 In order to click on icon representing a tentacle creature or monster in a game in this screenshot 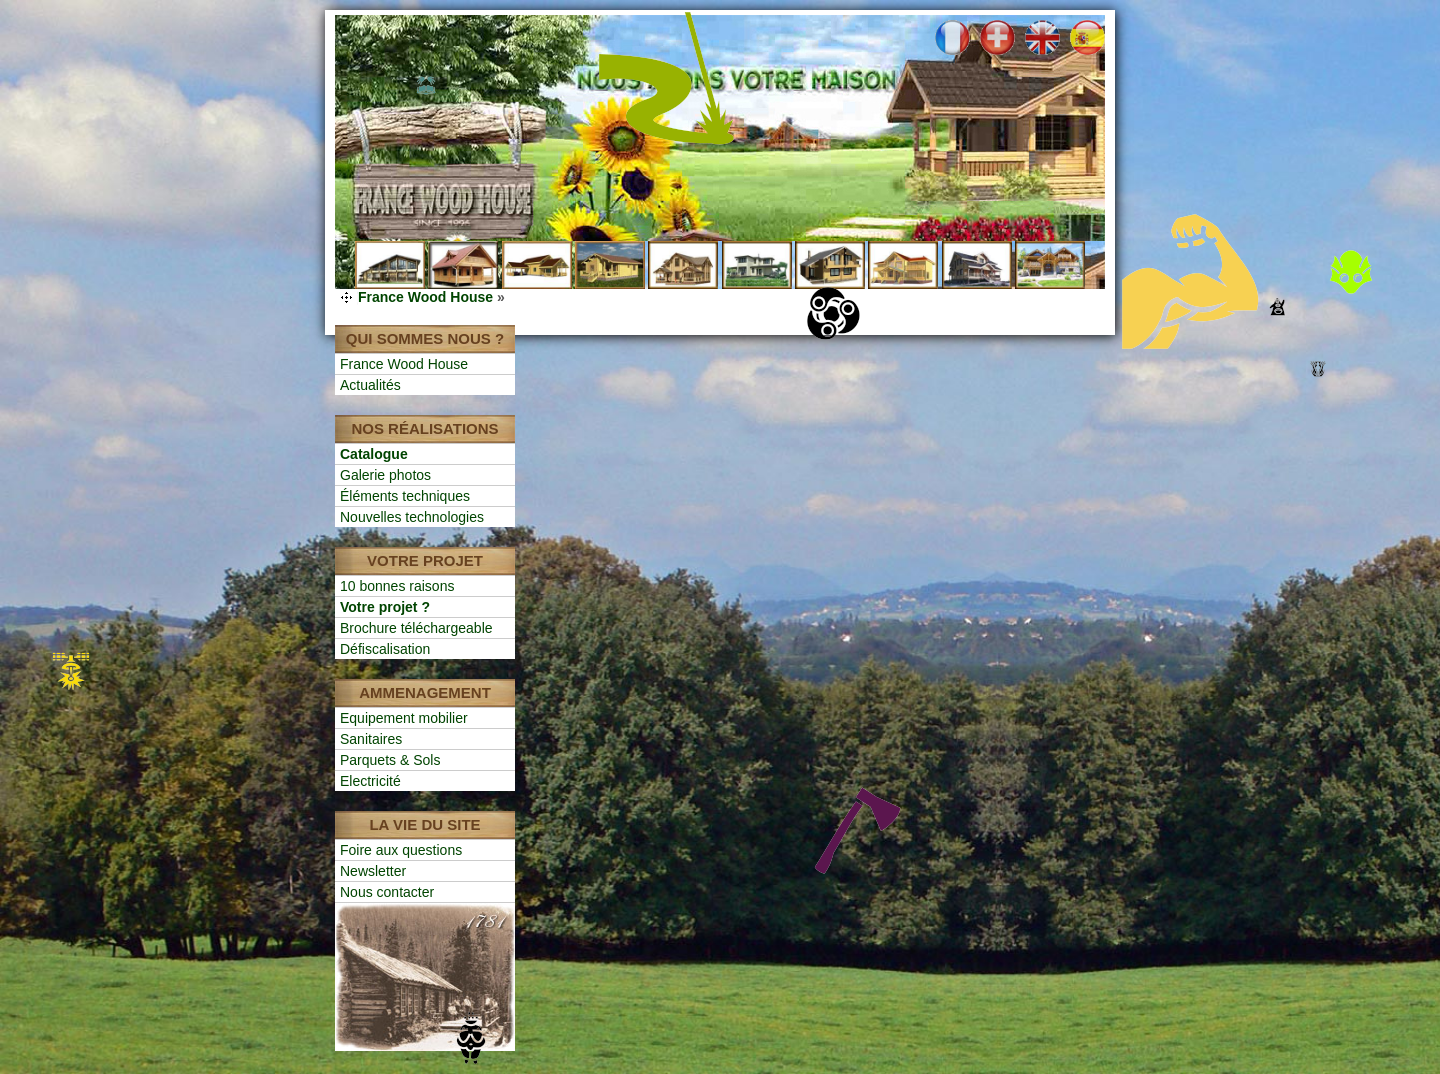, I will do `click(1277, 306)`.